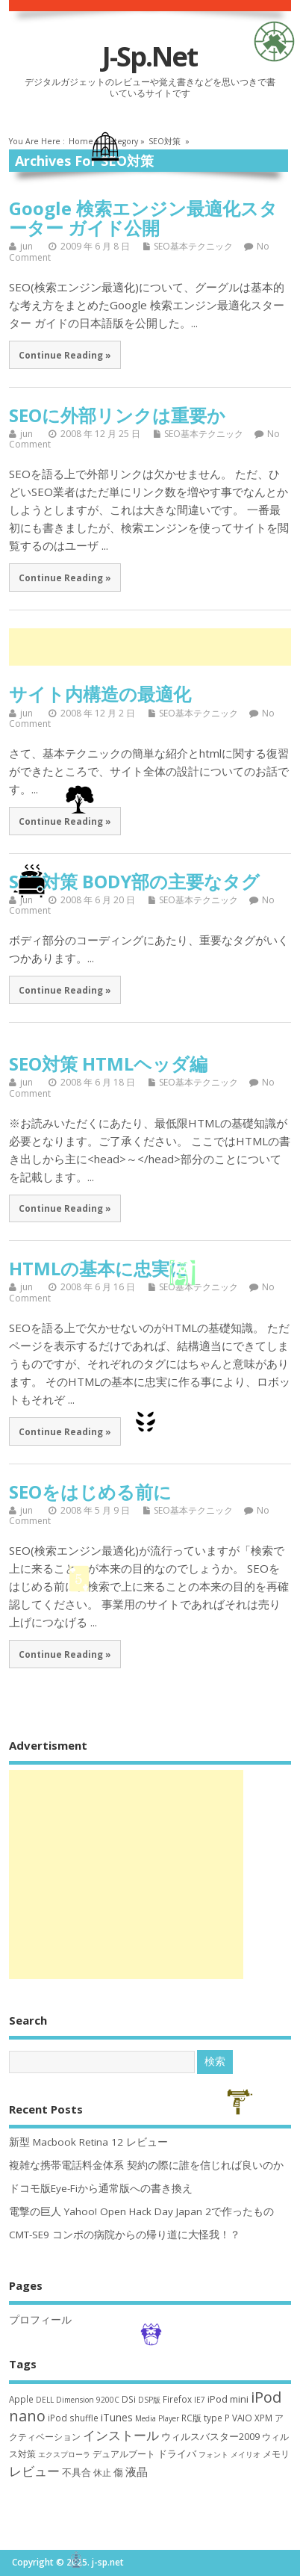 This screenshot has height=2576, width=300. What do you see at coordinates (274, 41) in the screenshot?
I see `view radar or detection range settings` at bounding box center [274, 41].